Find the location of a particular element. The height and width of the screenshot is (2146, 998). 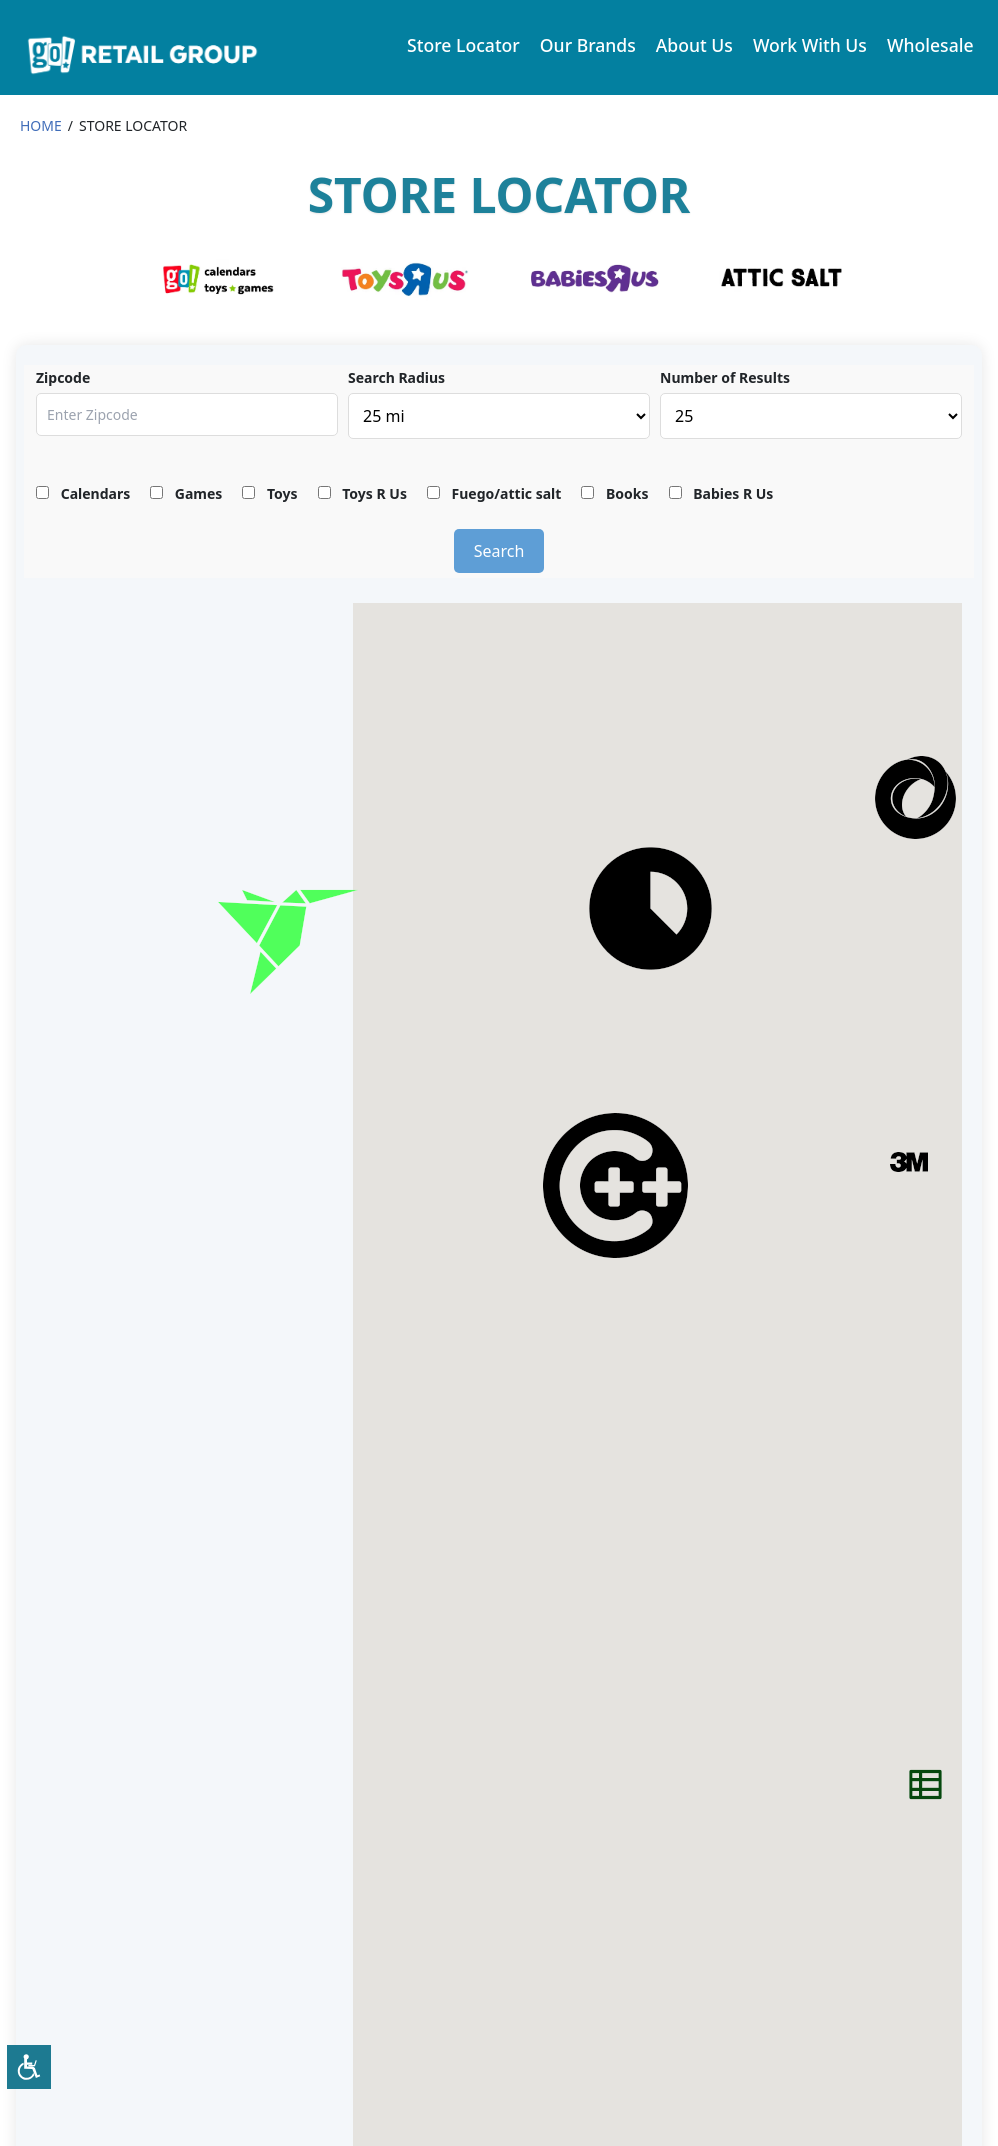

switch to table view is located at coordinates (925, 1784).